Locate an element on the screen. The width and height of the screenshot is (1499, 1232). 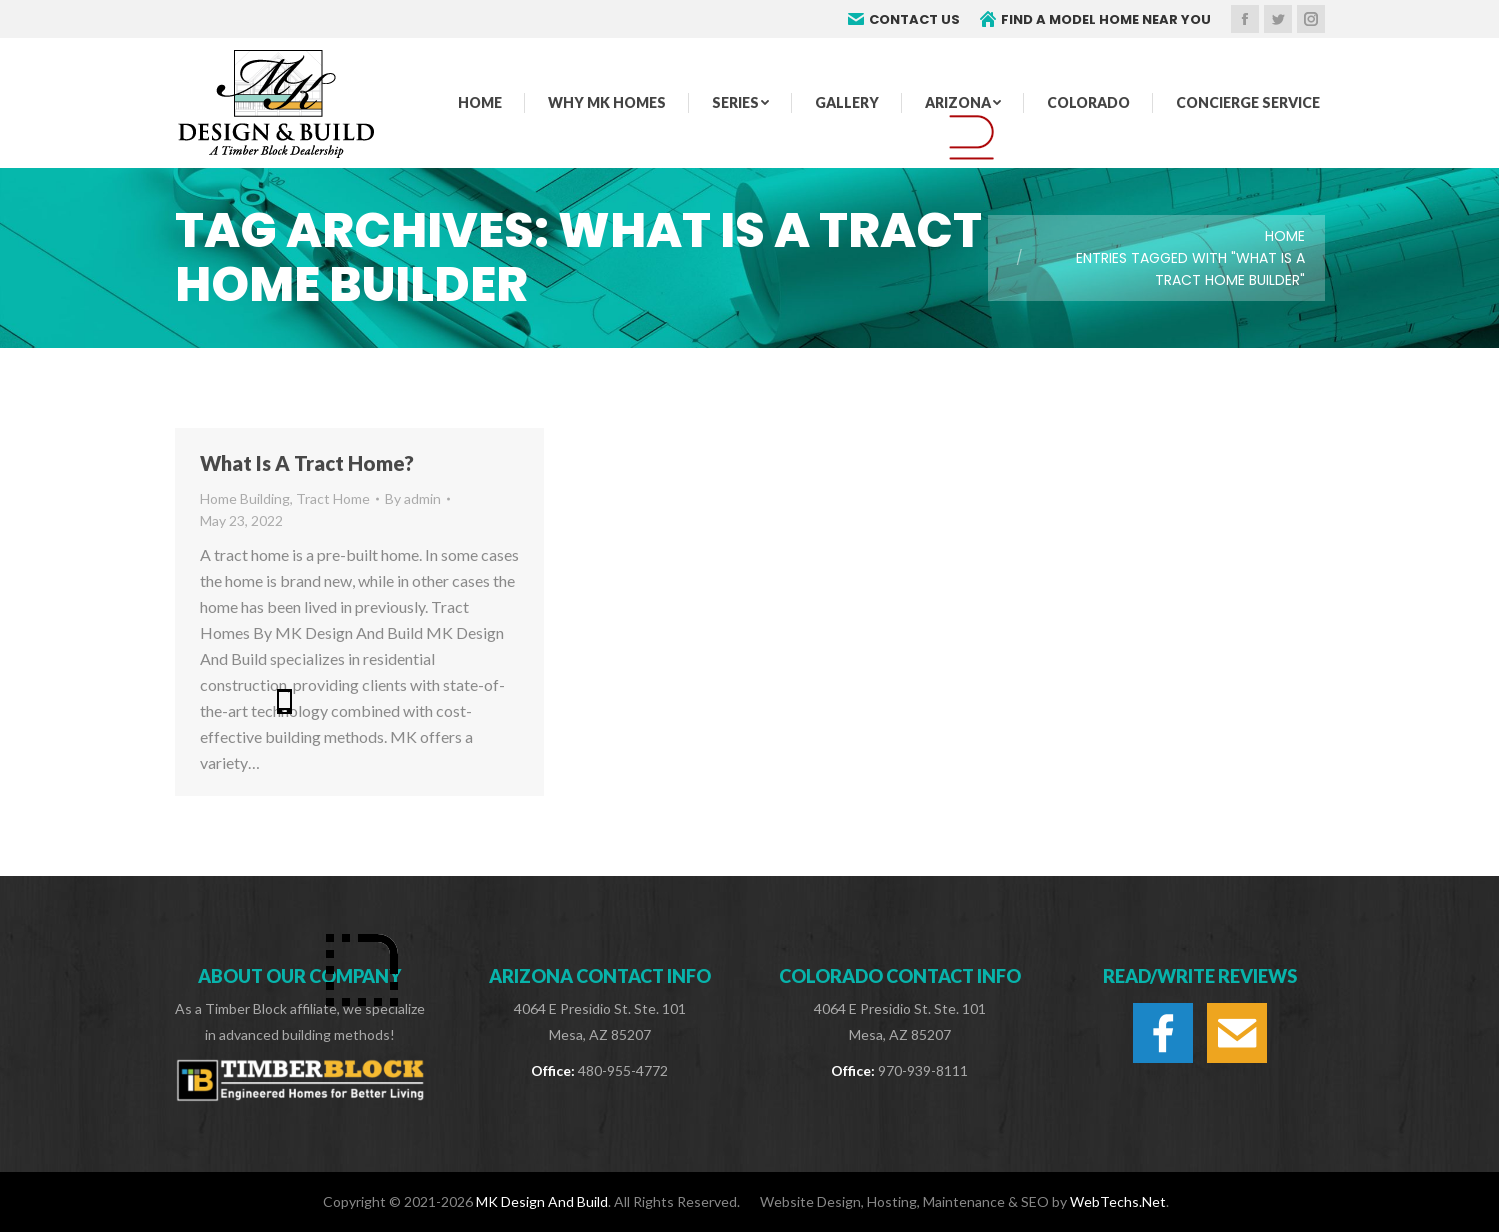
indicates a superset relationship in mathematical notation is located at coordinates (970, 138).